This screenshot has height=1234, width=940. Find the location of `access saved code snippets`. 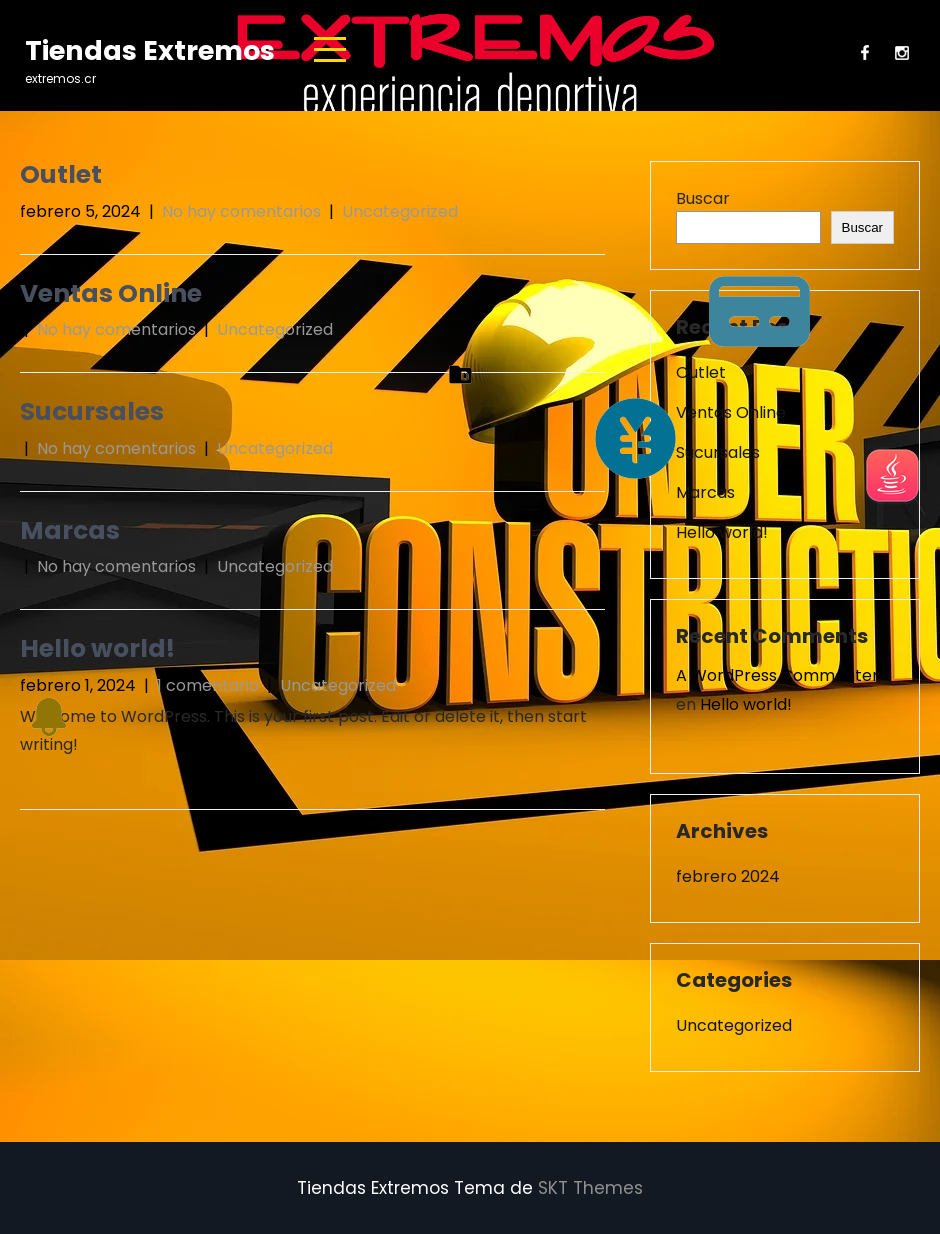

access saved code snippets is located at coordinates (460, 374).